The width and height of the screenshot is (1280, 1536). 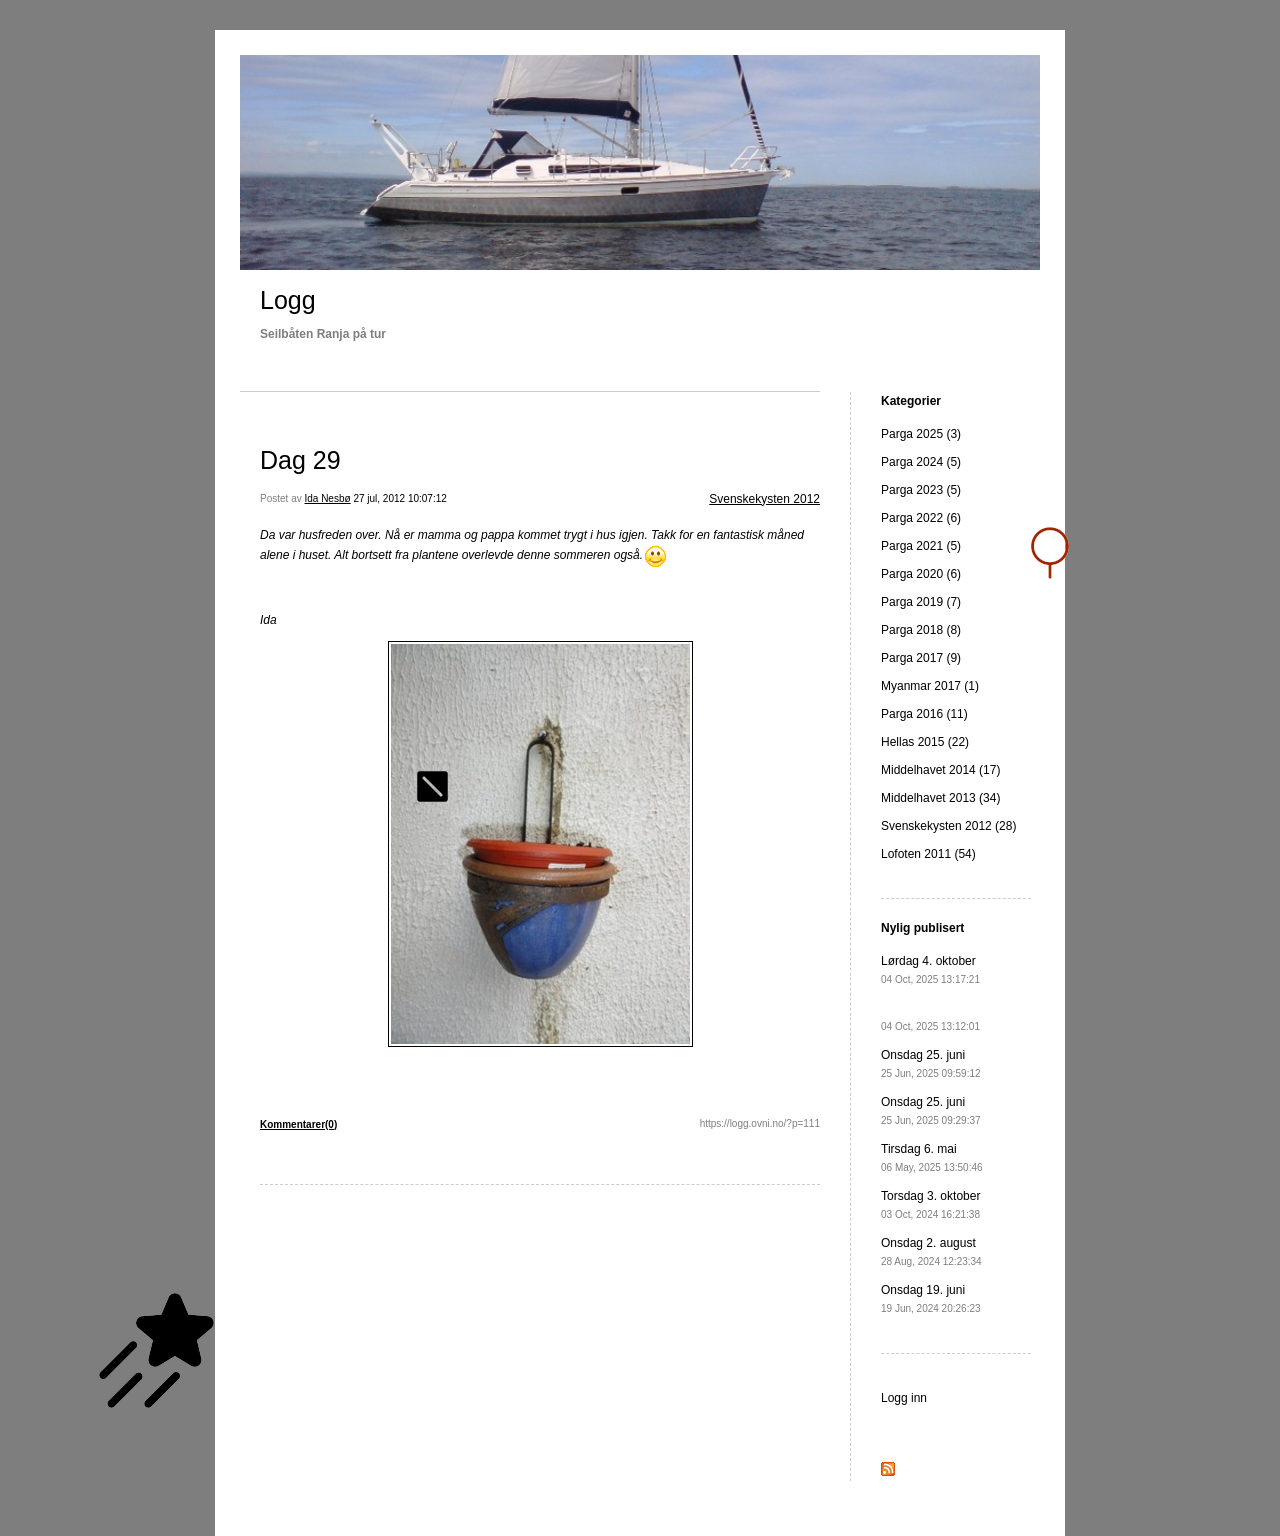 I want to click on select neuter or non-binary gender option, so click(x=1050, y=552).